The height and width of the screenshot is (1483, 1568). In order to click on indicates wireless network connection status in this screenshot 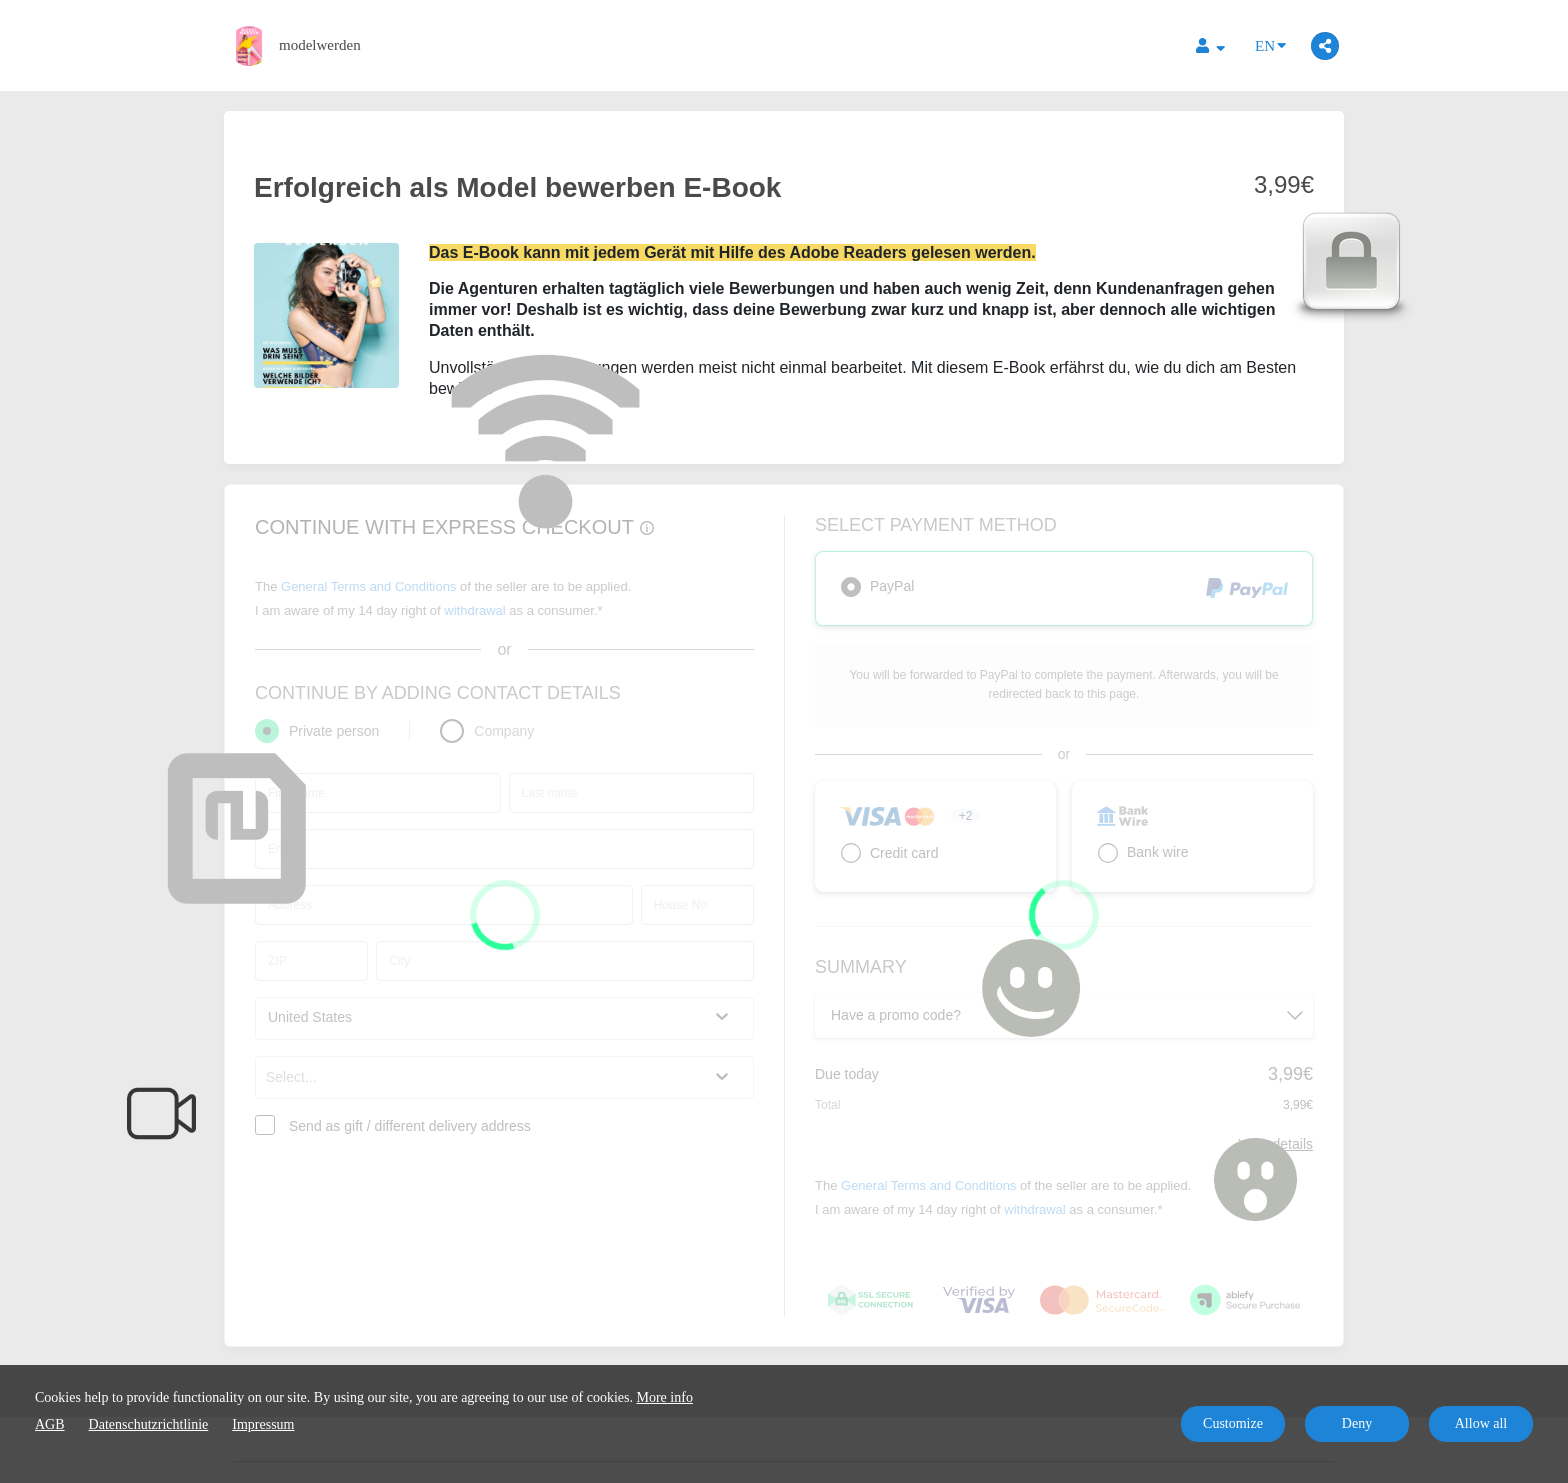, I will do `click(545, 434)`.